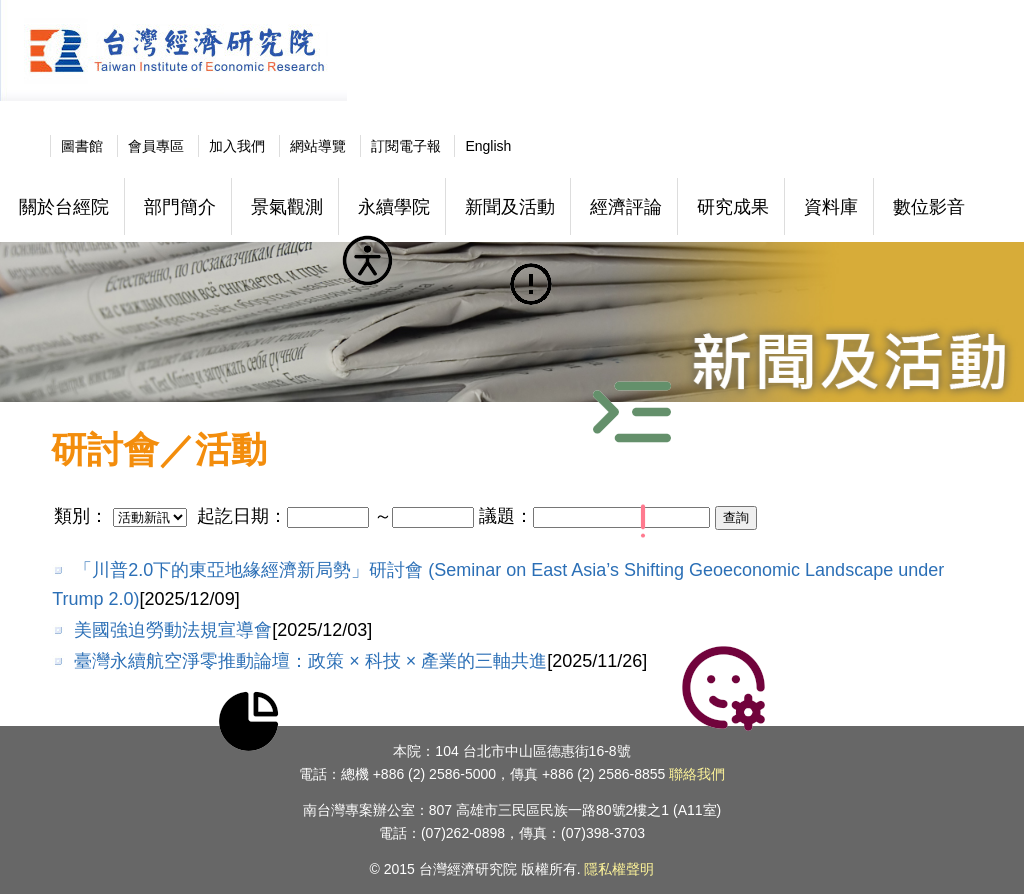 Image resolution: width=1024 pixels, height=894 pixels. What do you see at coordinates (248, 721) in the screenshot?
I see `view analytics or statistics breakdown` at bounding box center [248, 721].